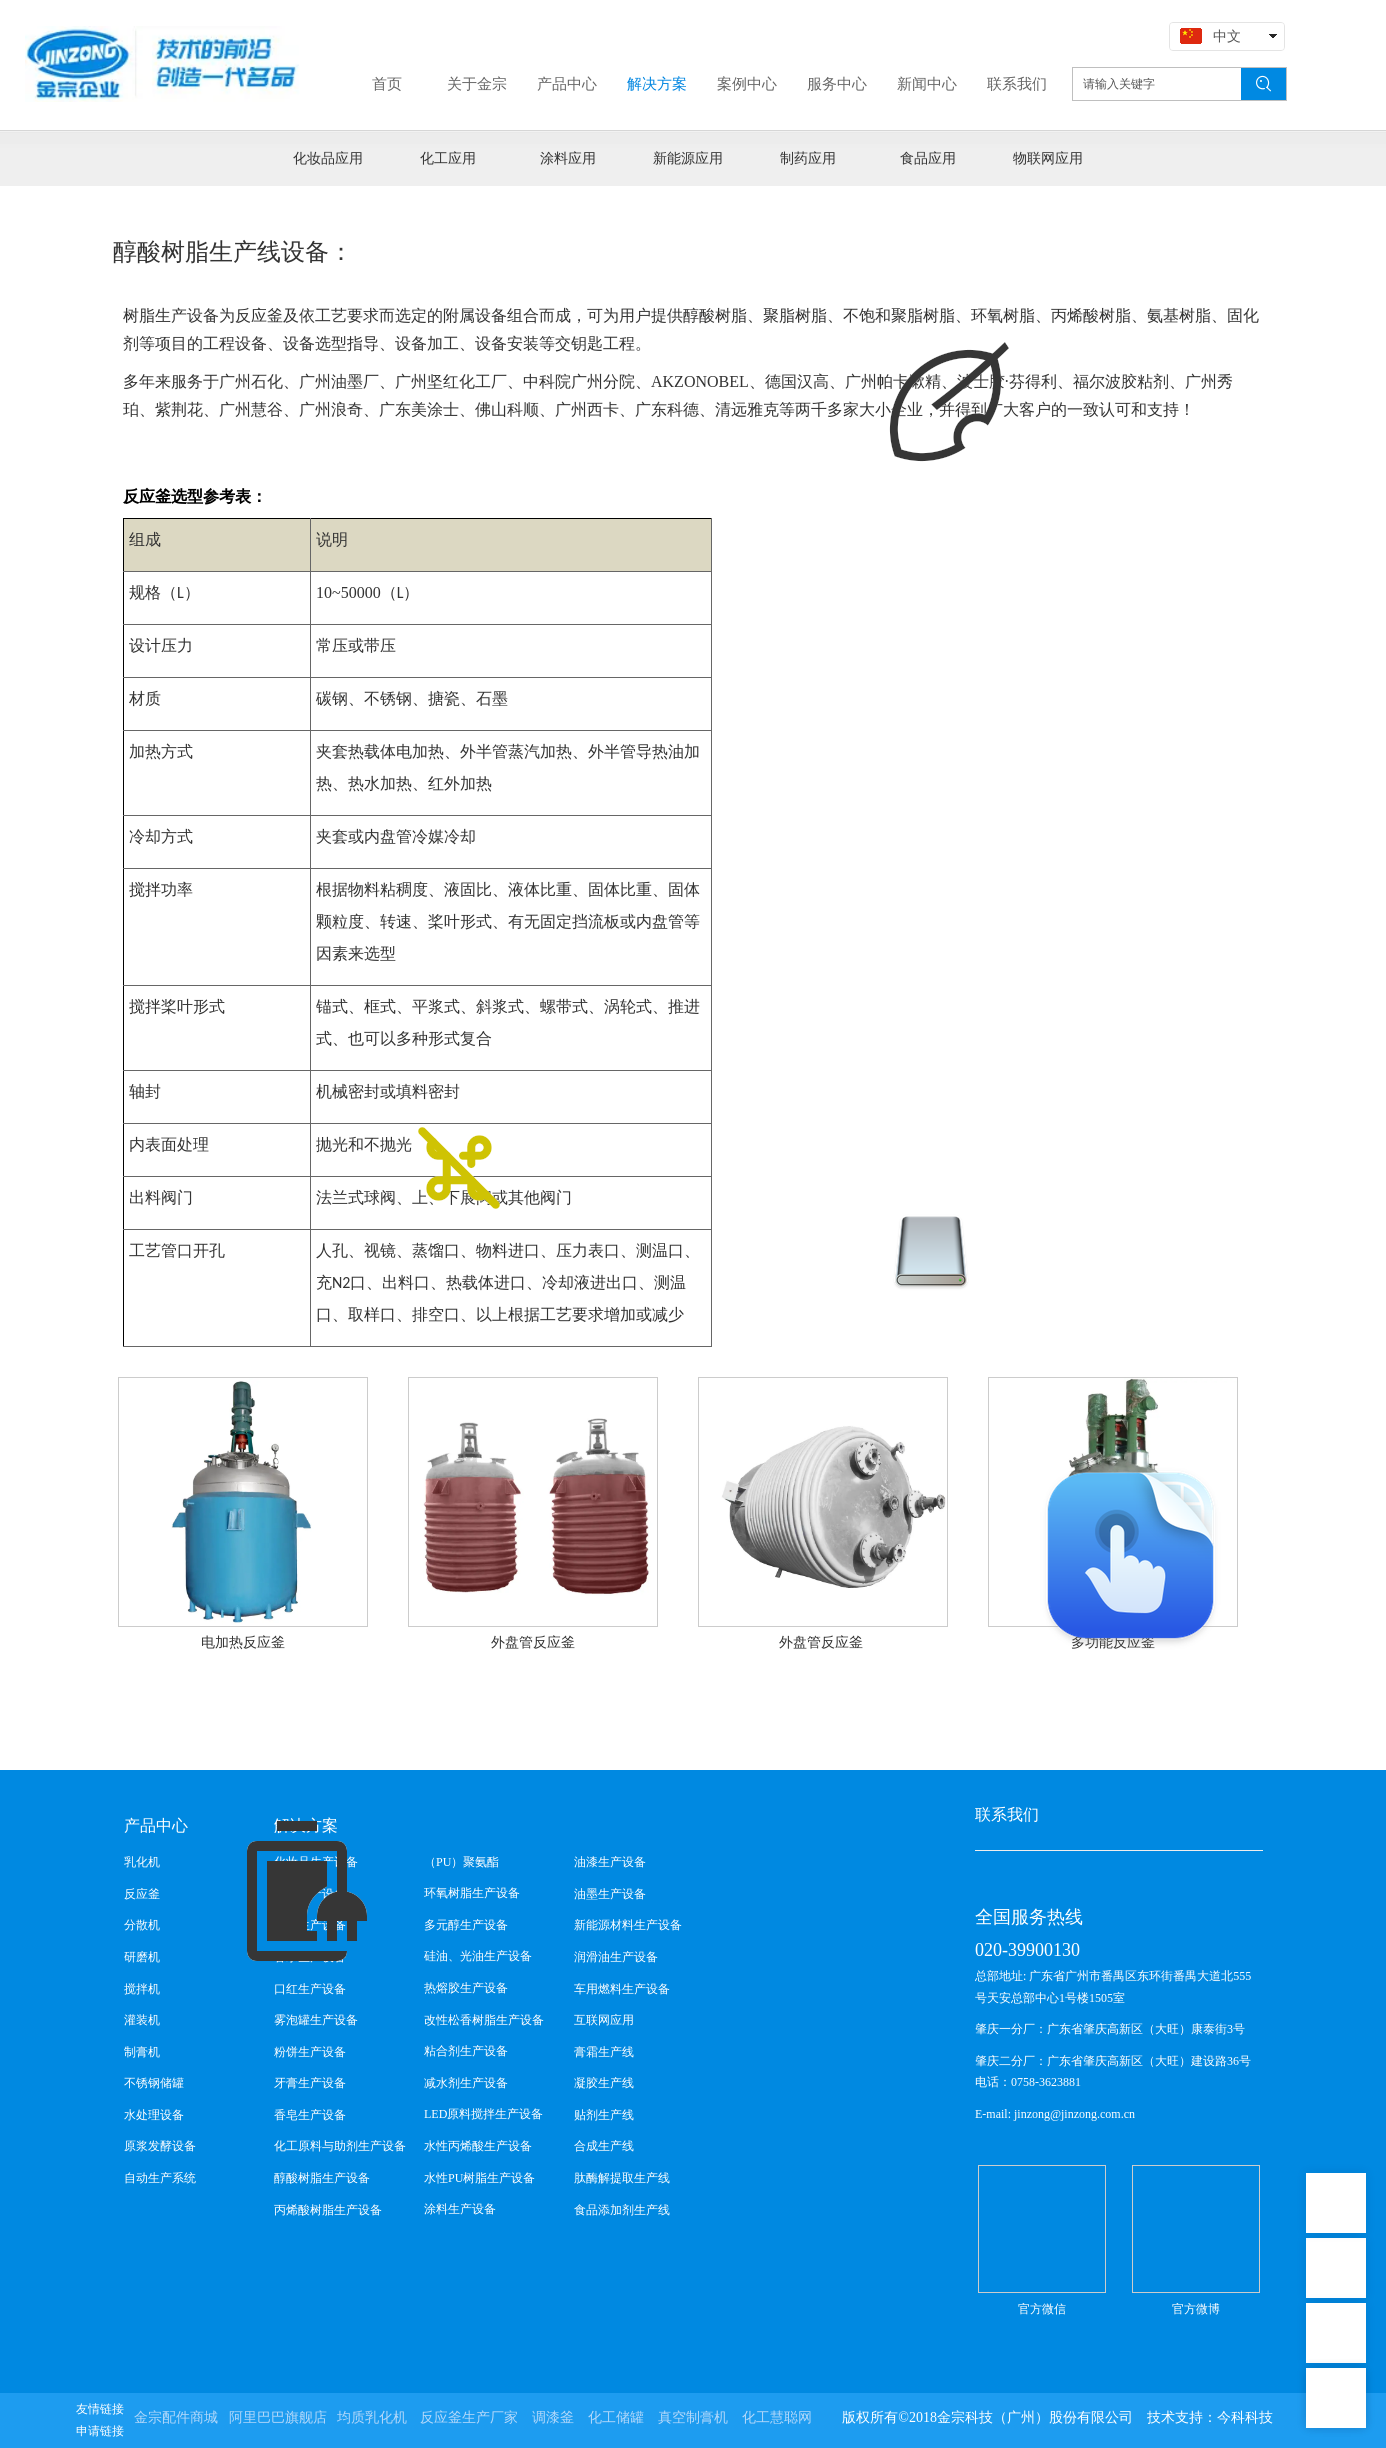 Image resolution: width=1386 pixels, height=2448 pixels. I want to click on open touchscreen settings and preferences, so click(1130, 1555).